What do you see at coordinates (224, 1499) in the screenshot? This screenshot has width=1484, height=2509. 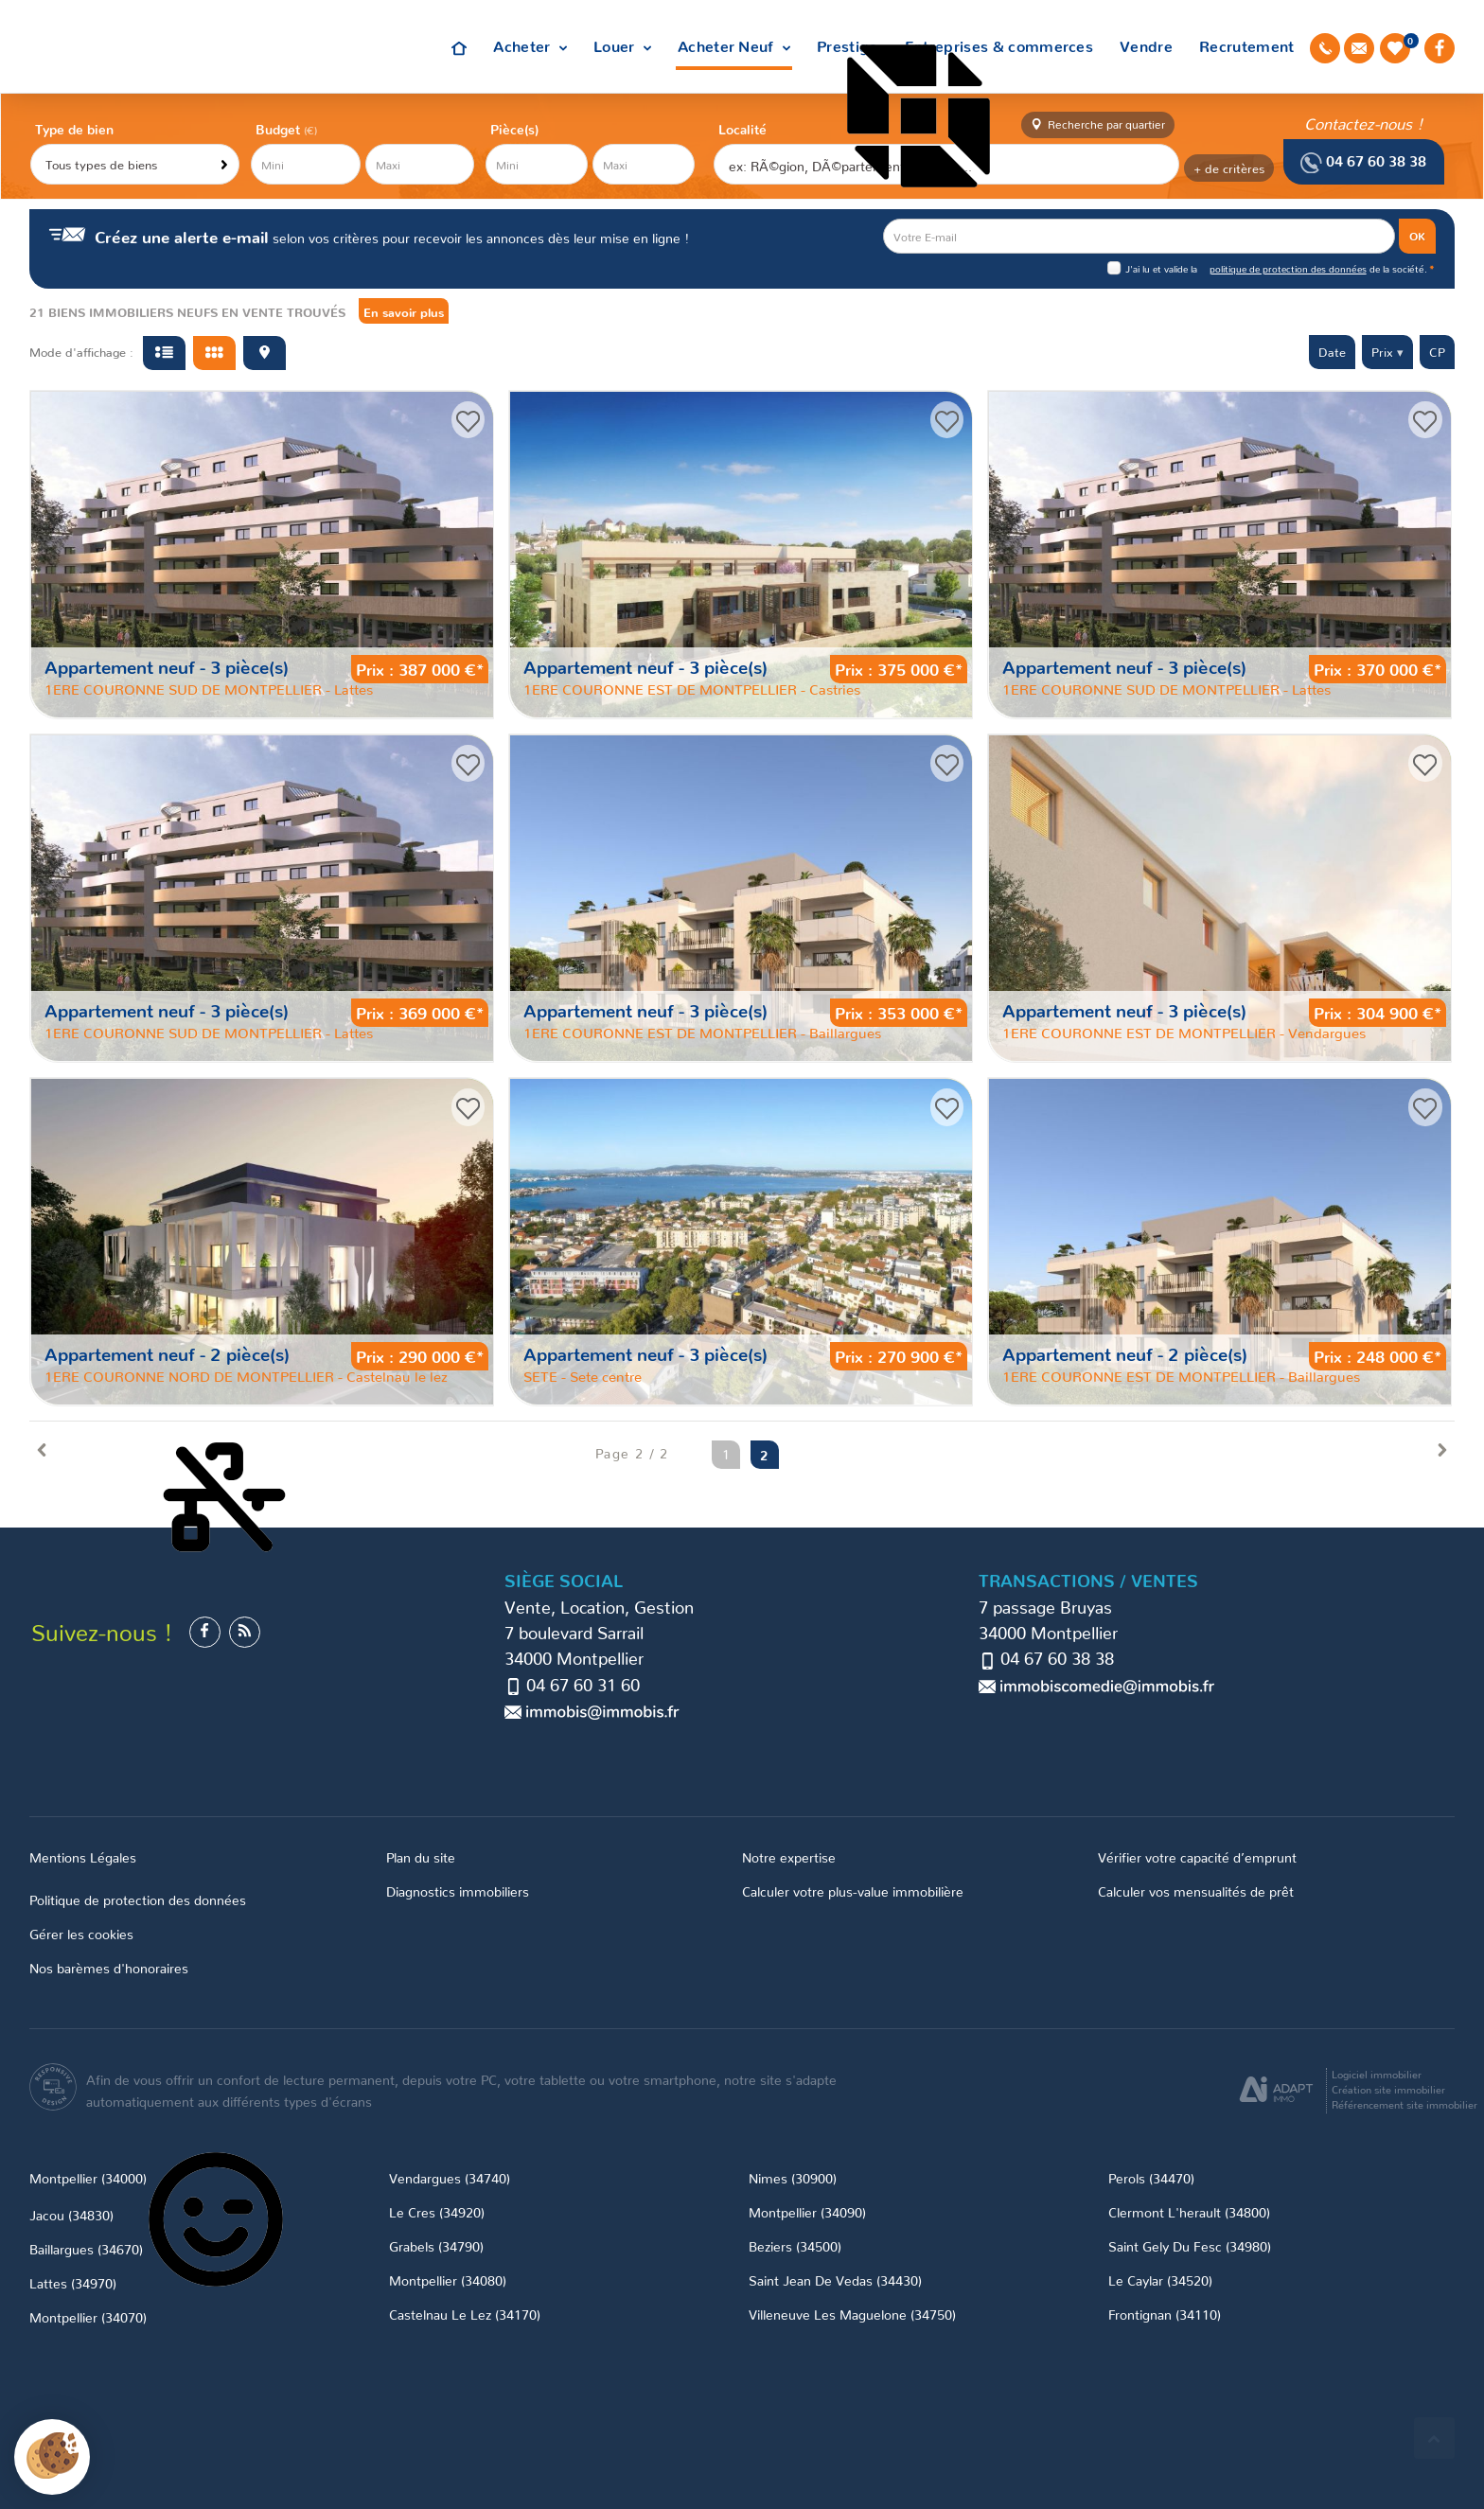 I see `network connection unavailable` at bounding box center [224, 1499].